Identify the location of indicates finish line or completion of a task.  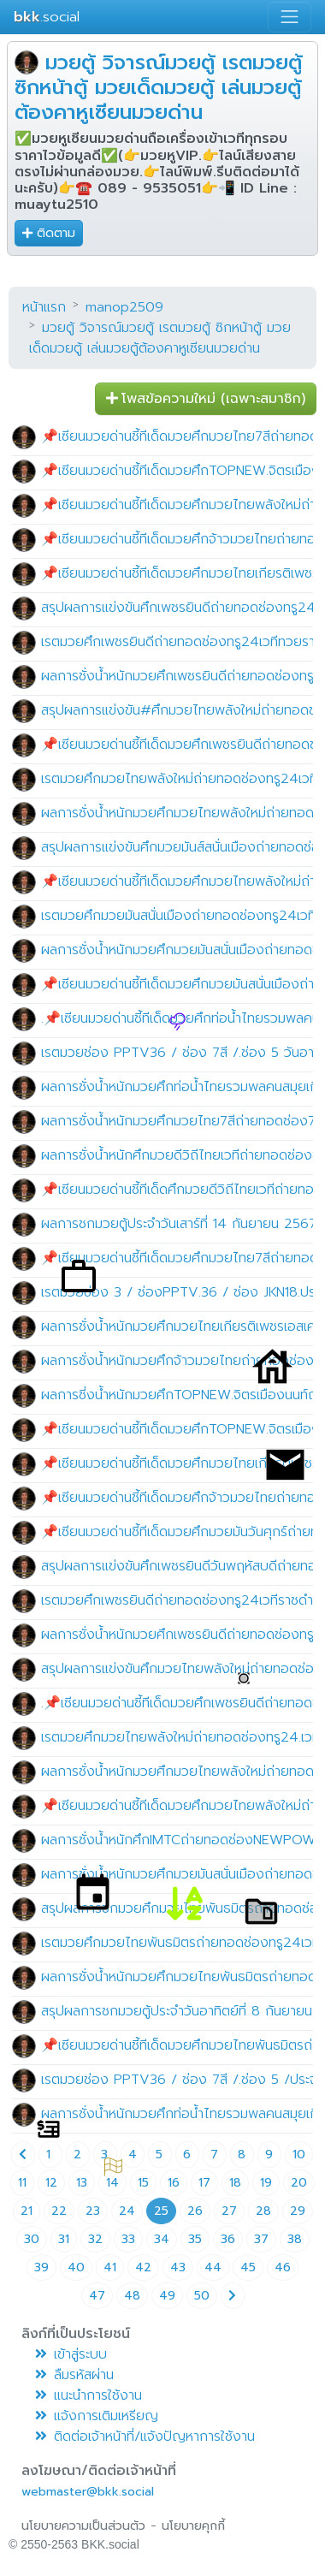
(112, 2166).